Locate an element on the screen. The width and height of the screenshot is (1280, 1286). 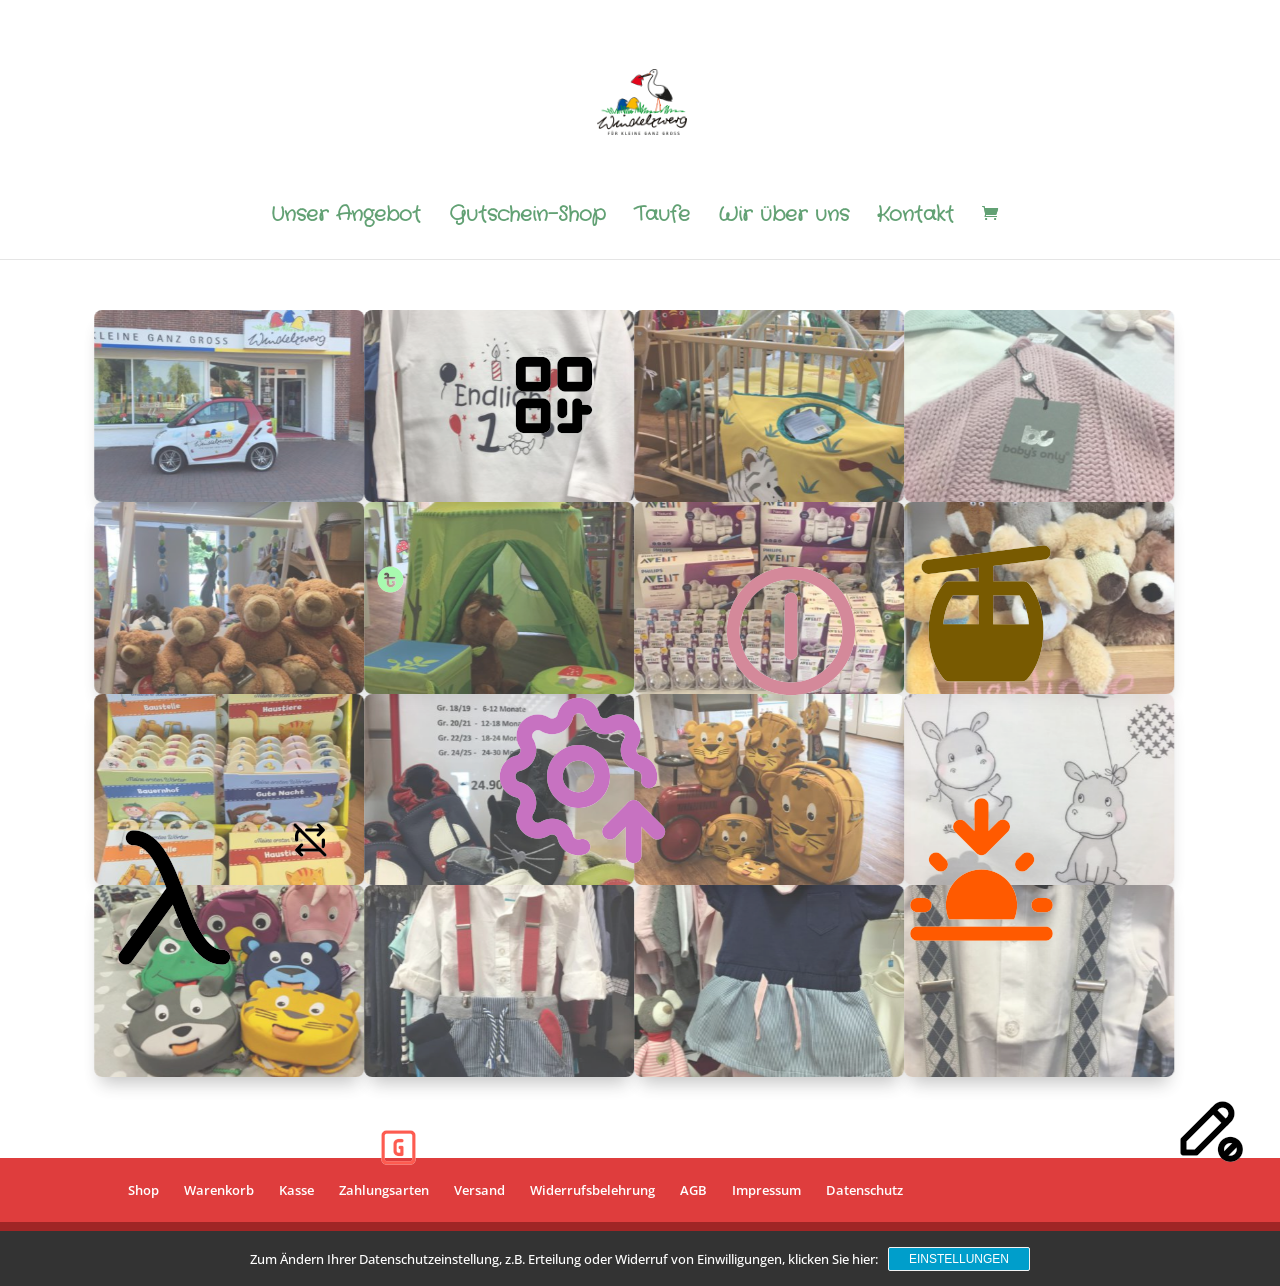
bangladeshi taka currency indicator is located at coordinates (390, 579).